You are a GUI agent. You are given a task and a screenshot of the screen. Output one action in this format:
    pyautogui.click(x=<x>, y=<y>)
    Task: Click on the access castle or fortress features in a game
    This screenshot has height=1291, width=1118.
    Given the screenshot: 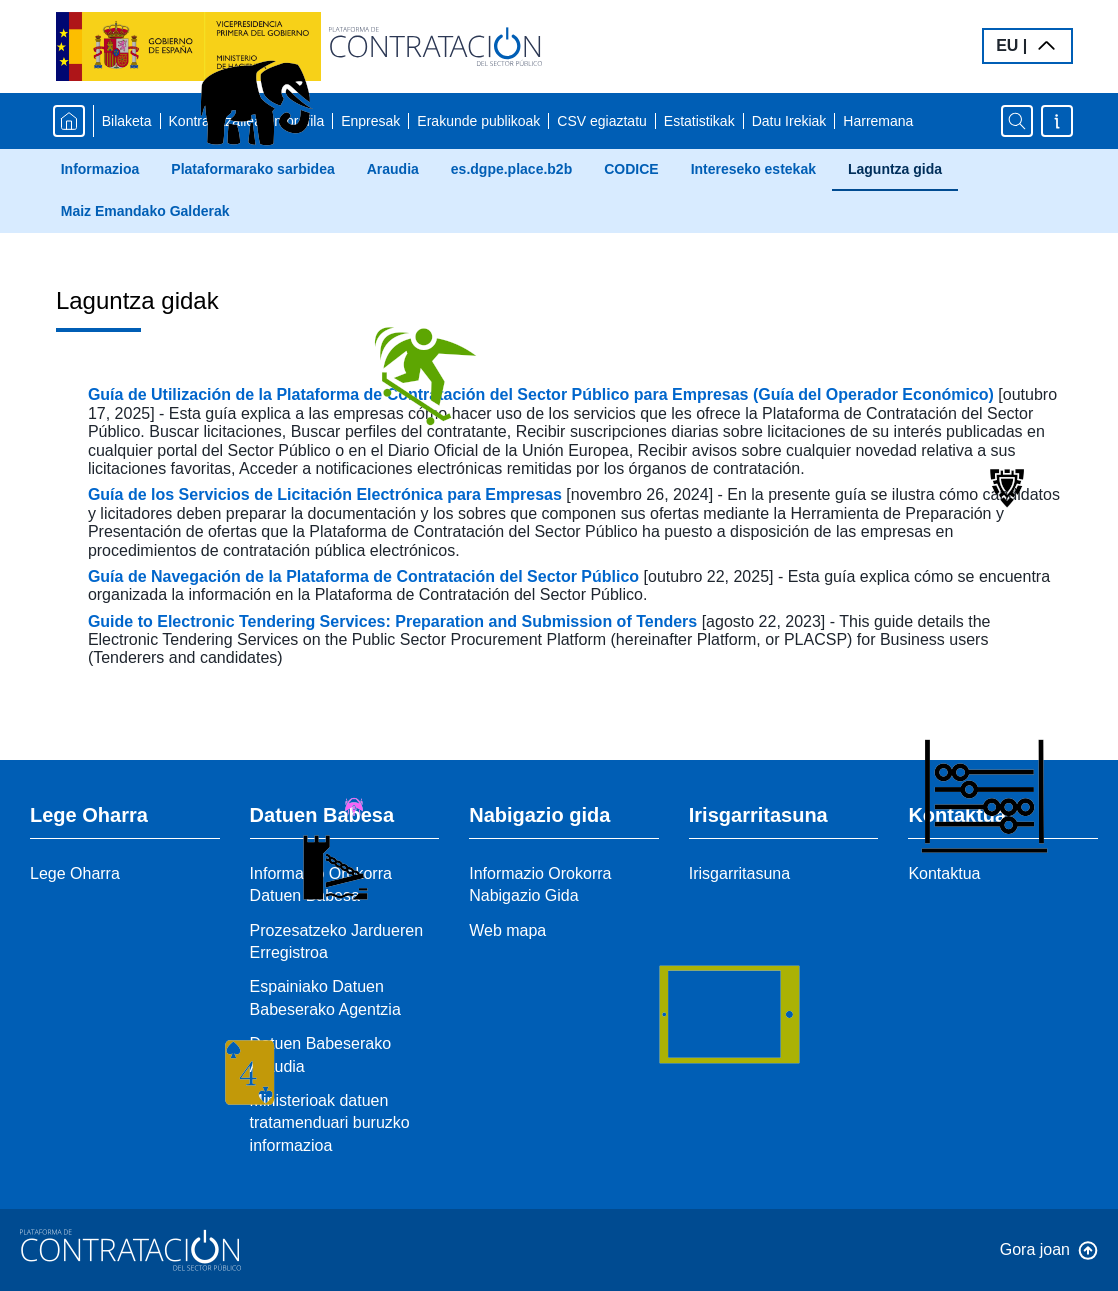 What is the action you would take?
    pyautogui.click(x=335, y=867)
    